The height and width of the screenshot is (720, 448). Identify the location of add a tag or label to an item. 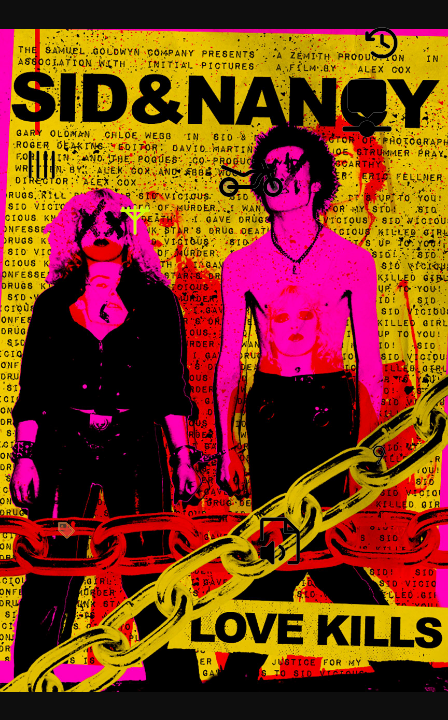
(65, 529).